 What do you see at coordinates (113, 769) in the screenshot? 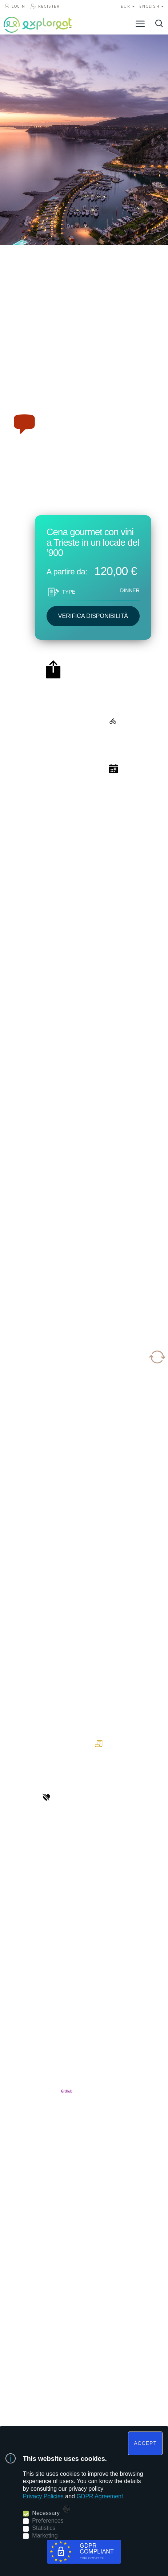
I see `view your calendar` at bounding box center [113, 769].